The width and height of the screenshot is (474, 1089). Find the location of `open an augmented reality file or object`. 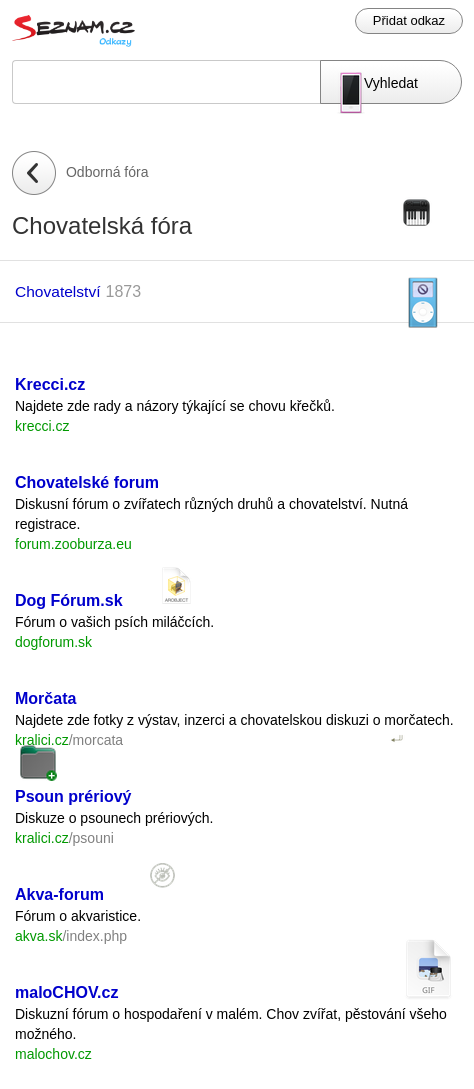

open an augmented reality file or object is located at coordinates (176, 586).